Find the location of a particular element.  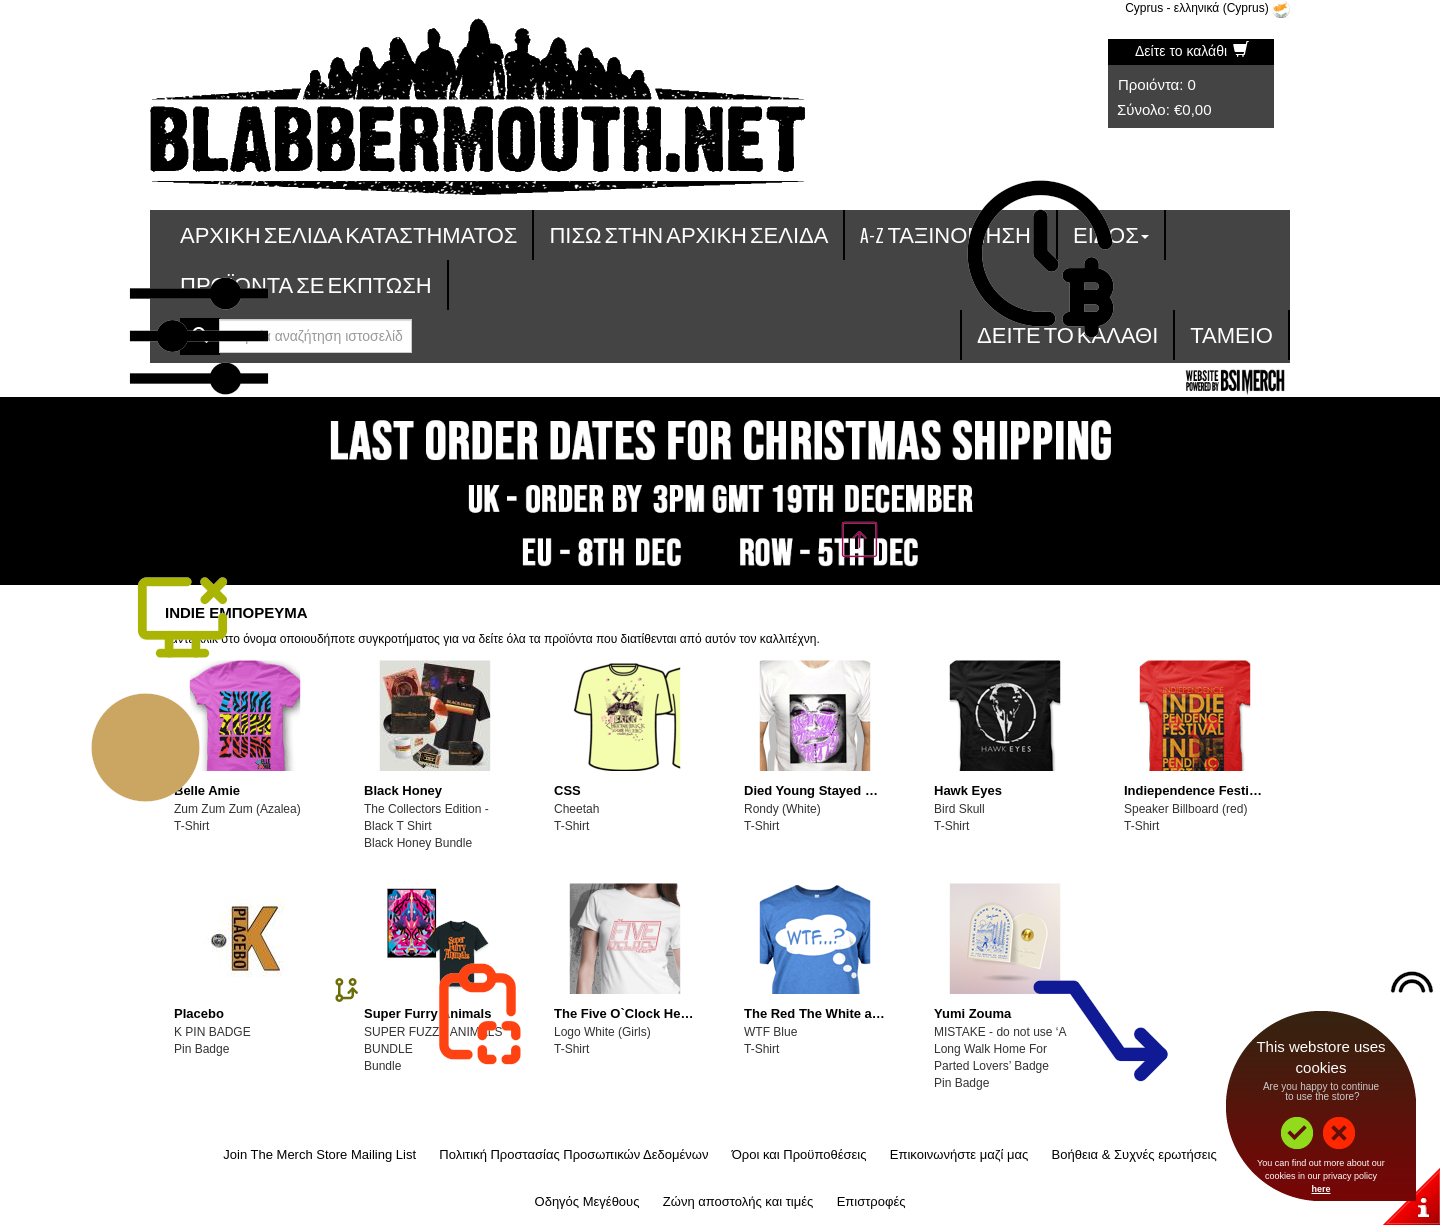

adjust settings or preferences is located at coordinates (199, 336).